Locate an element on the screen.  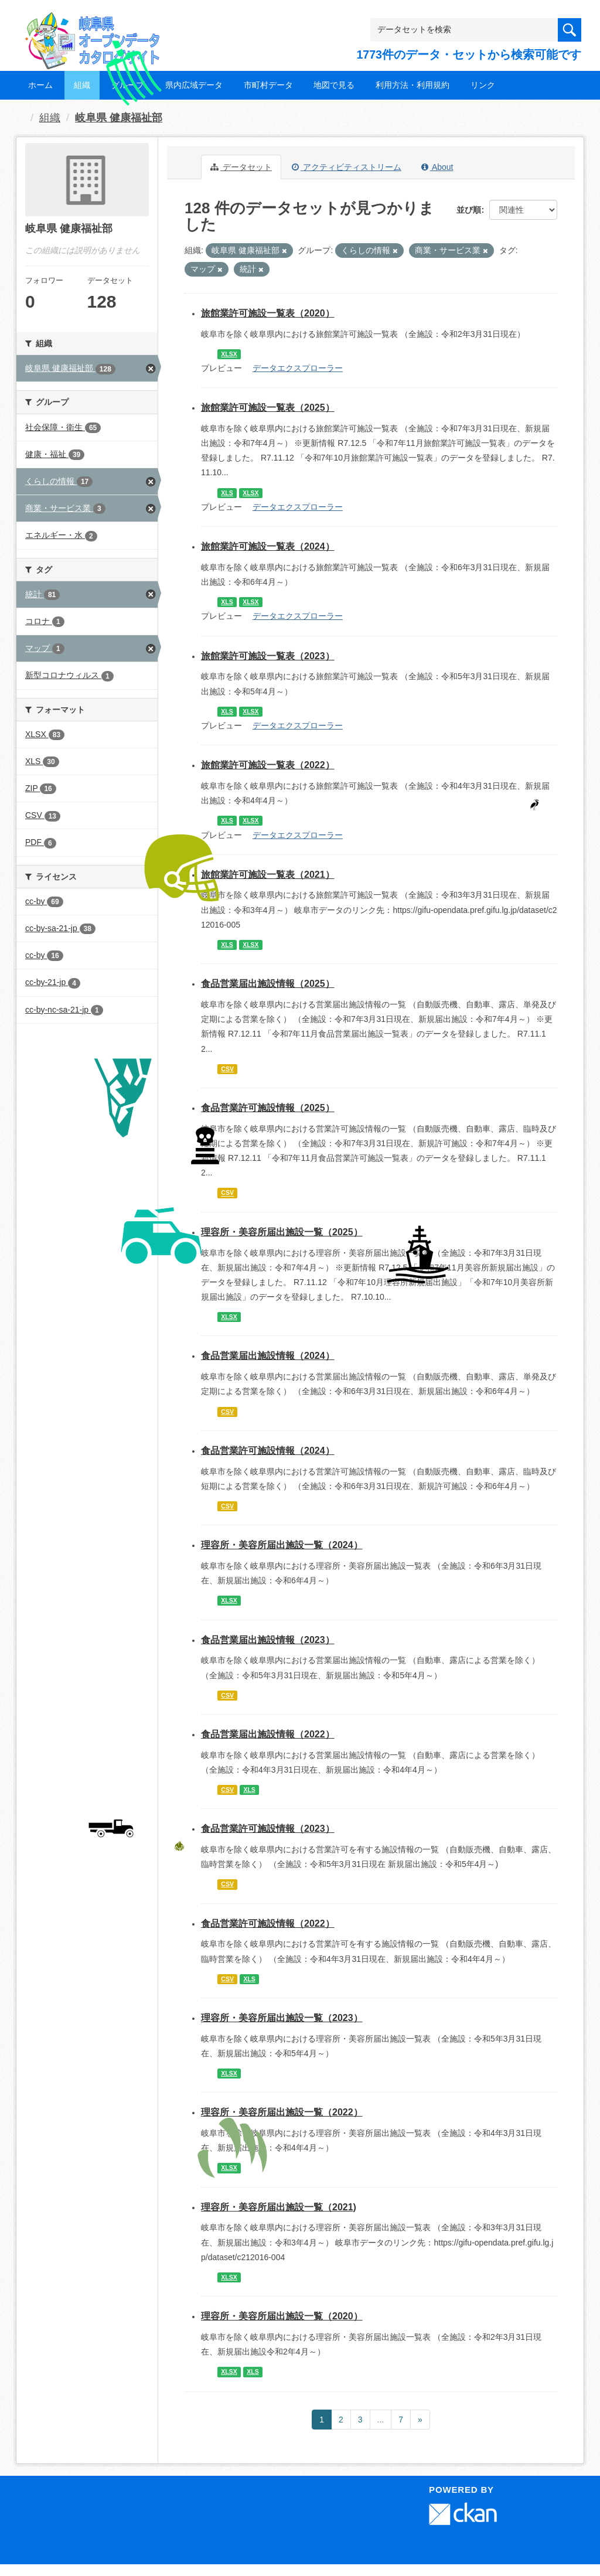
farming or agriculture tool category is located at coordinates (132, 73).